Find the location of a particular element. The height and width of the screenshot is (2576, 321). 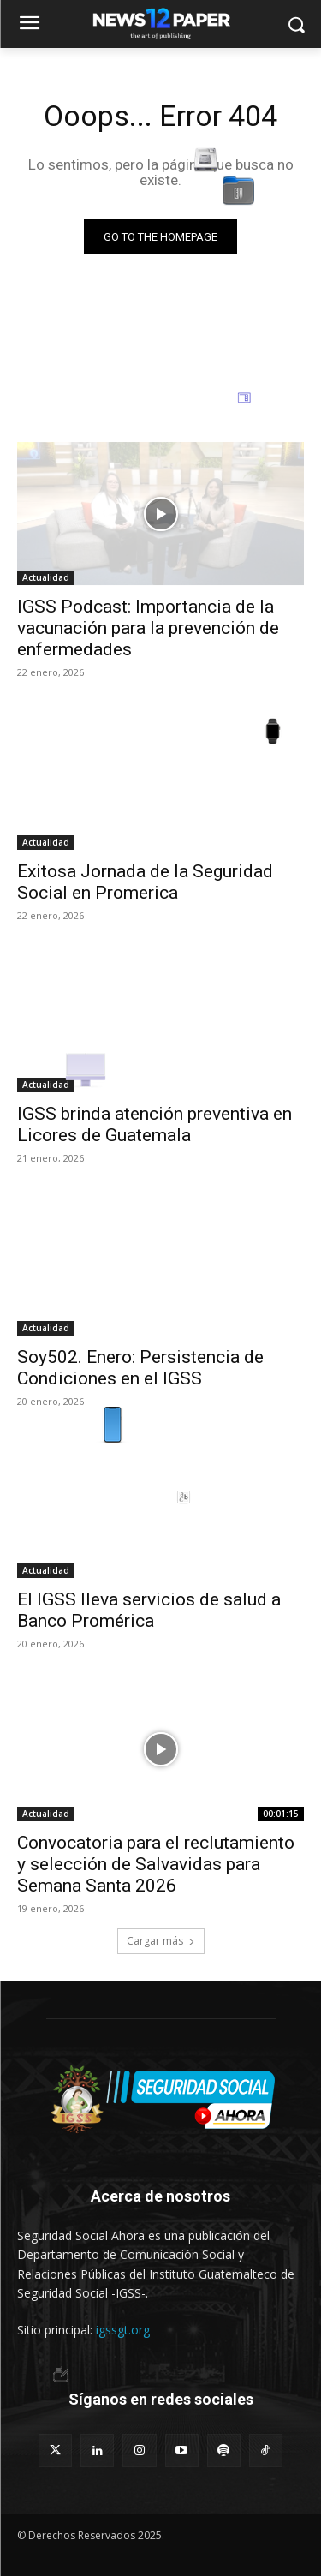

access font and typography settings is located at coordinates (183, 1497).